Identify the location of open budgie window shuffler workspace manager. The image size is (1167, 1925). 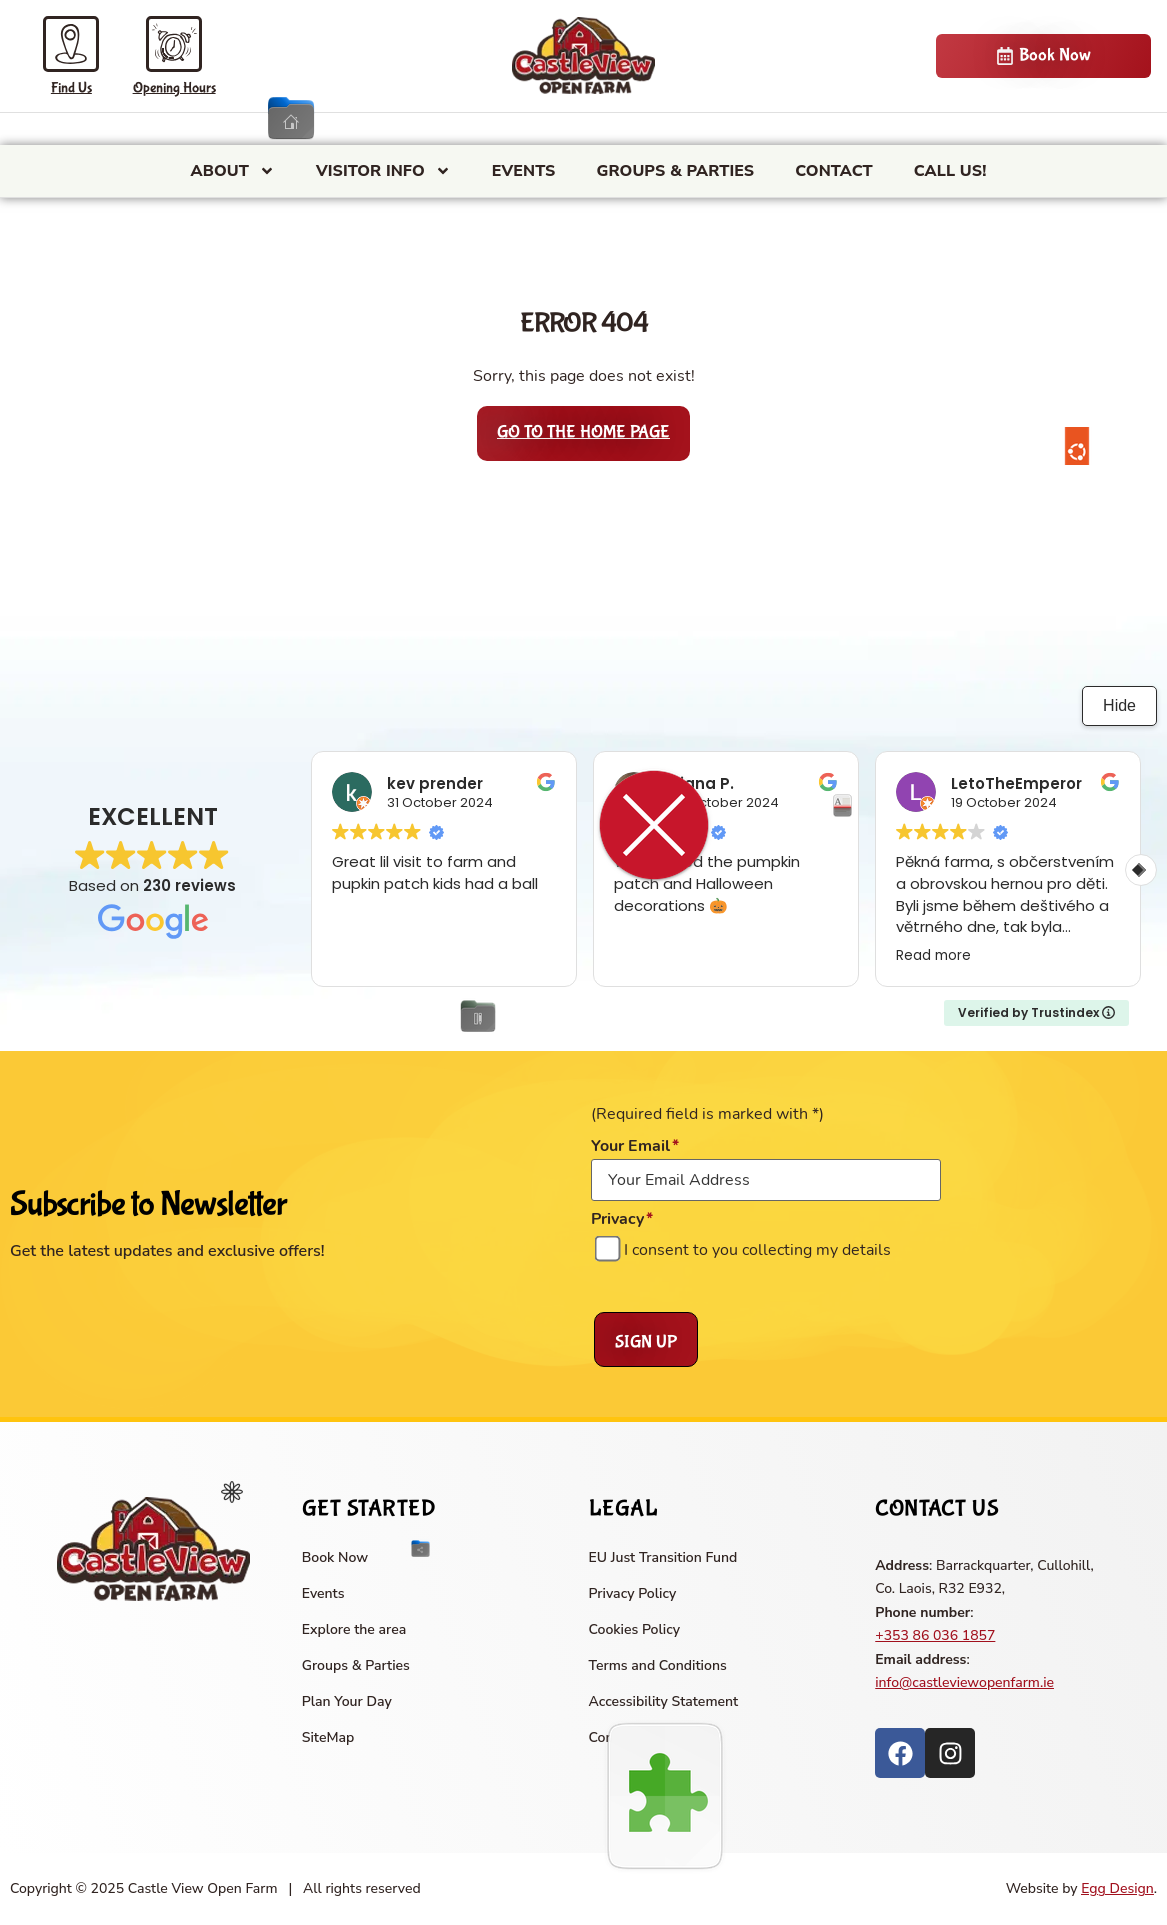
(232, 1492).